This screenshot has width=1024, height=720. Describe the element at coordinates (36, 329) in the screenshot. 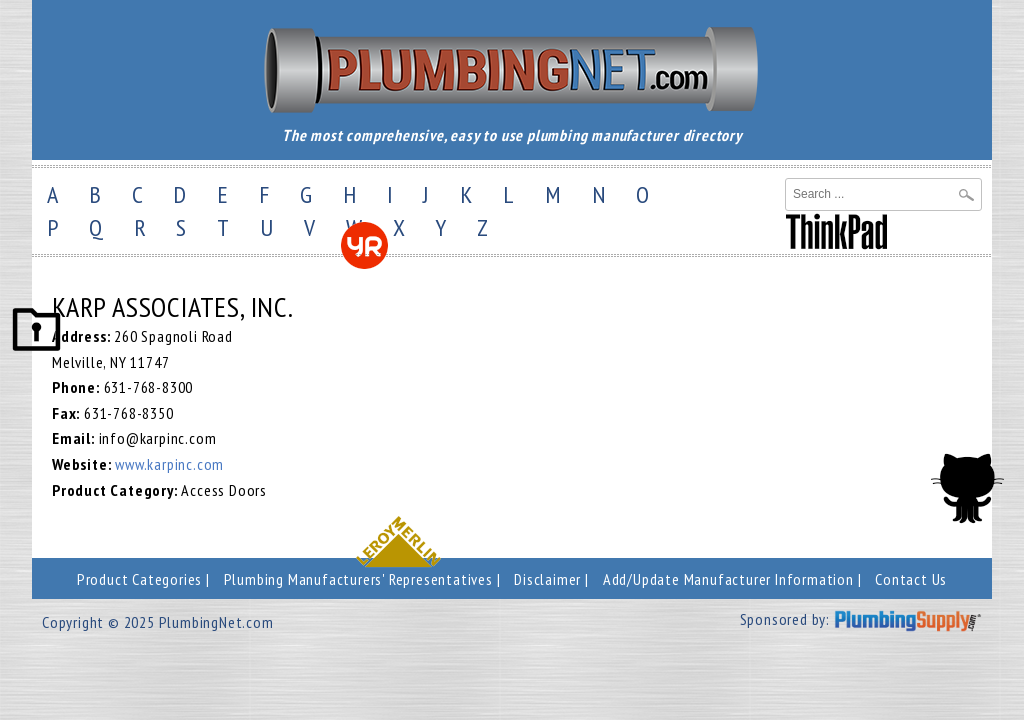

I see `access a password-protected folder` at that location.